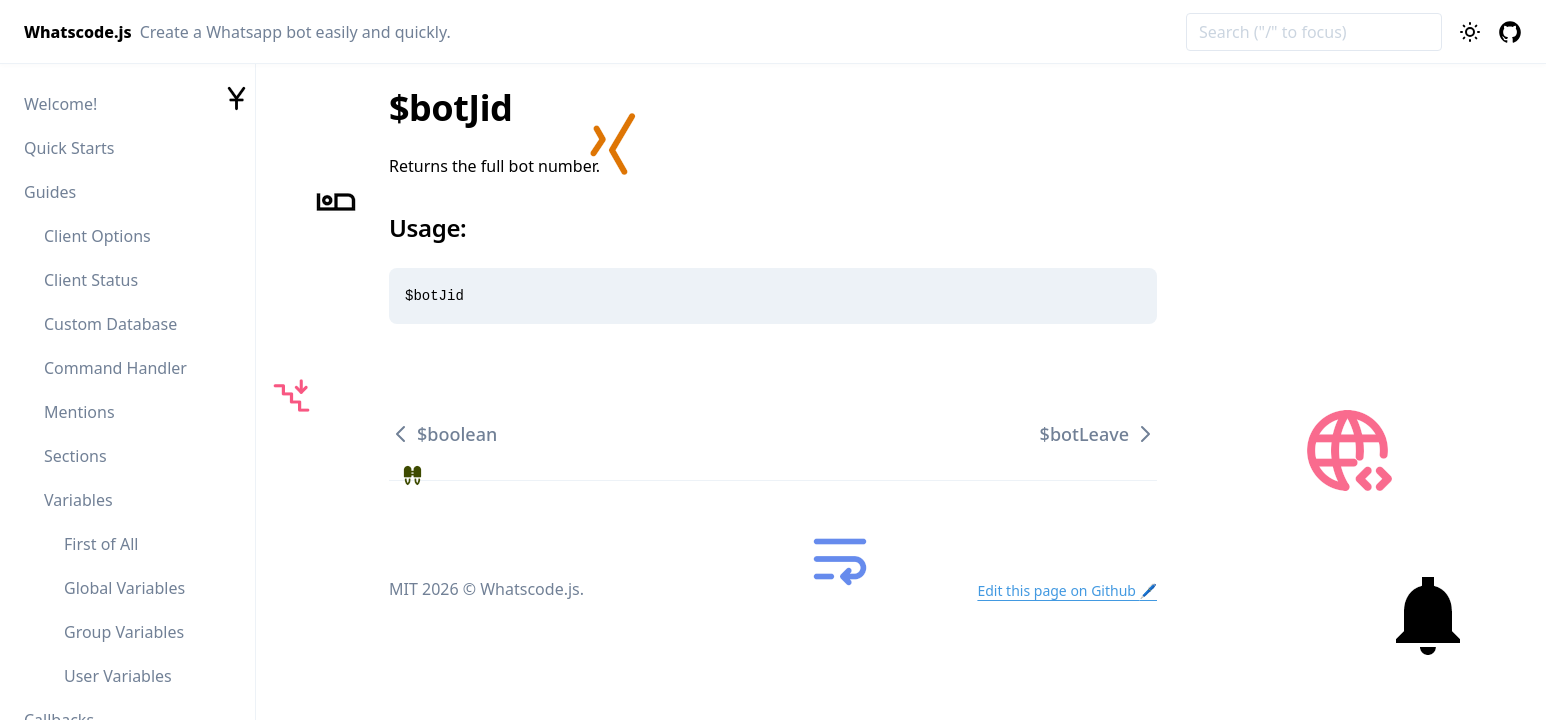  What do you see at coordinates (291, 395) in the screenshot?
I see `navigate to a lower floor` at bounding box center [291, 395].